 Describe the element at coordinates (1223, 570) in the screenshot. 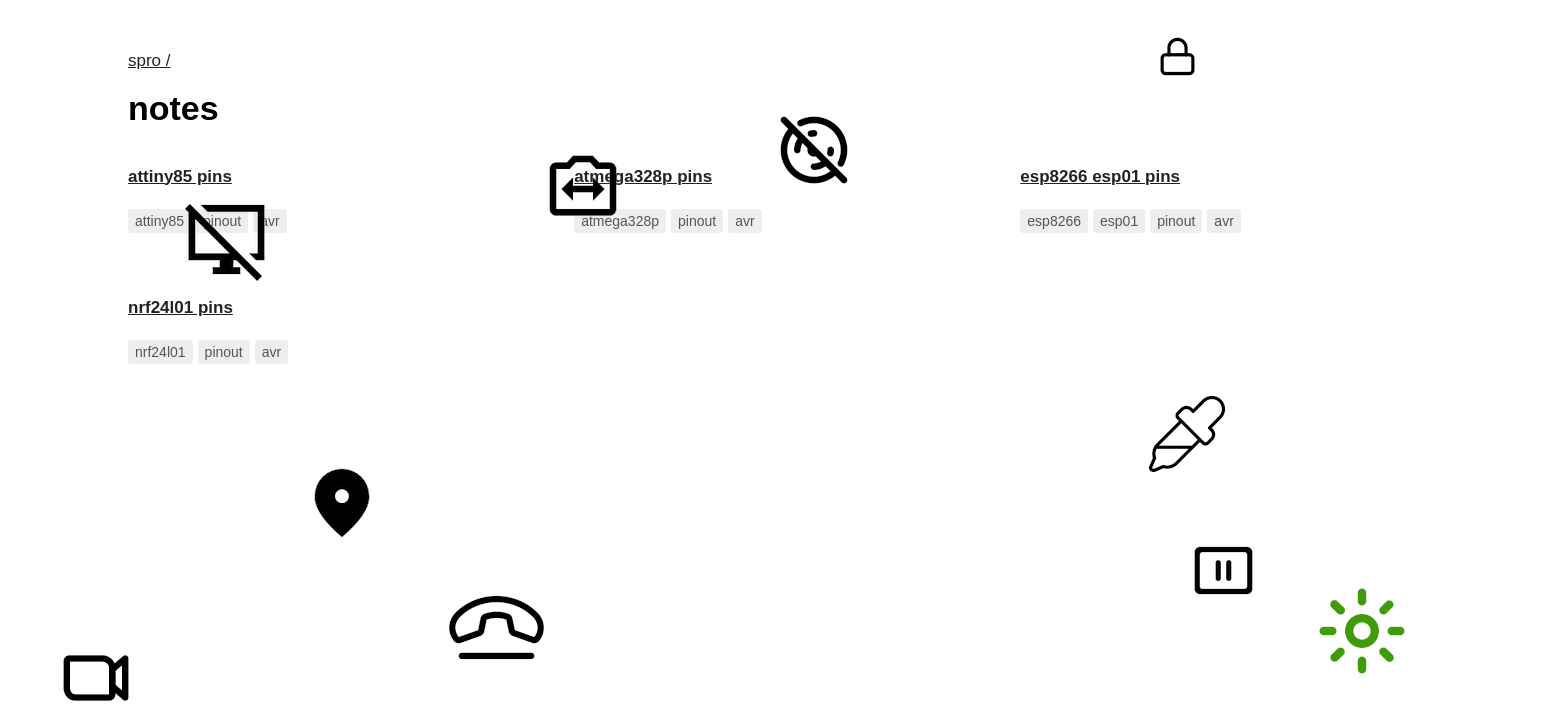

I see `pause a presentation or slideshow` at that location.